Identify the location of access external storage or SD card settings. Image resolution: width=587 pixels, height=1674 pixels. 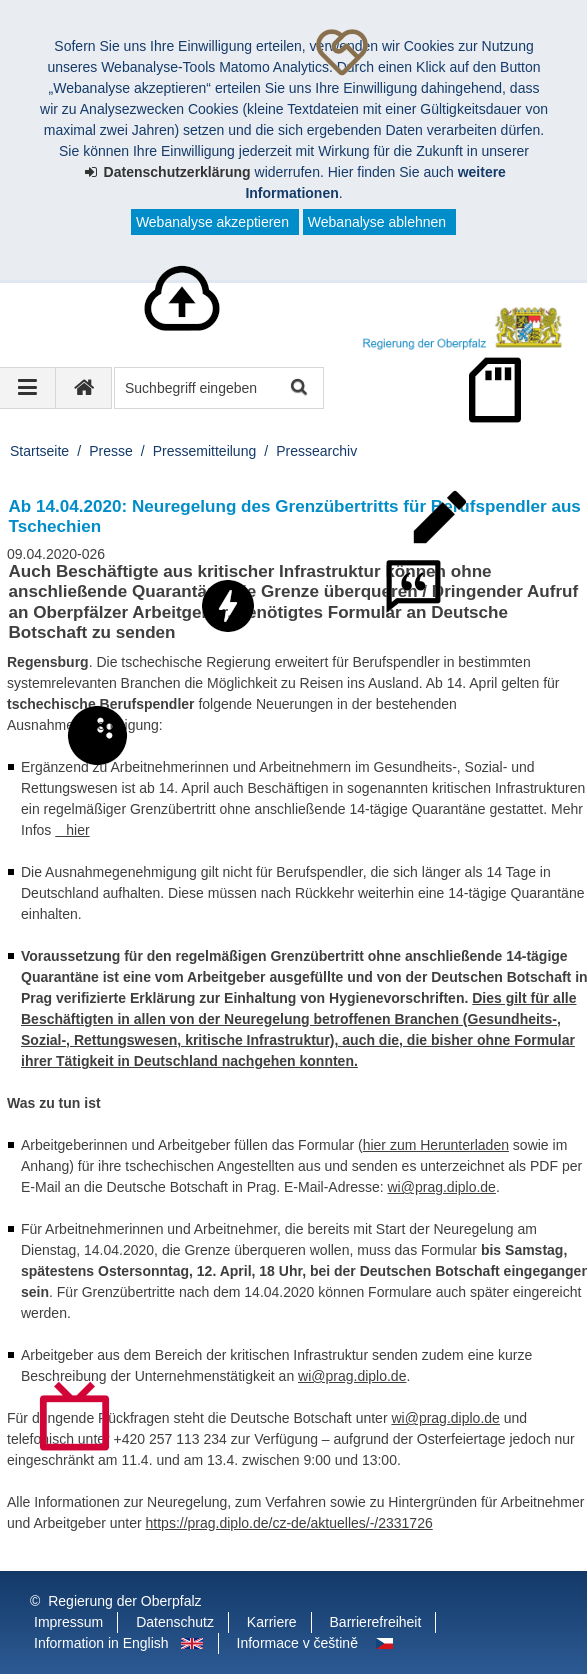
(495, 390).